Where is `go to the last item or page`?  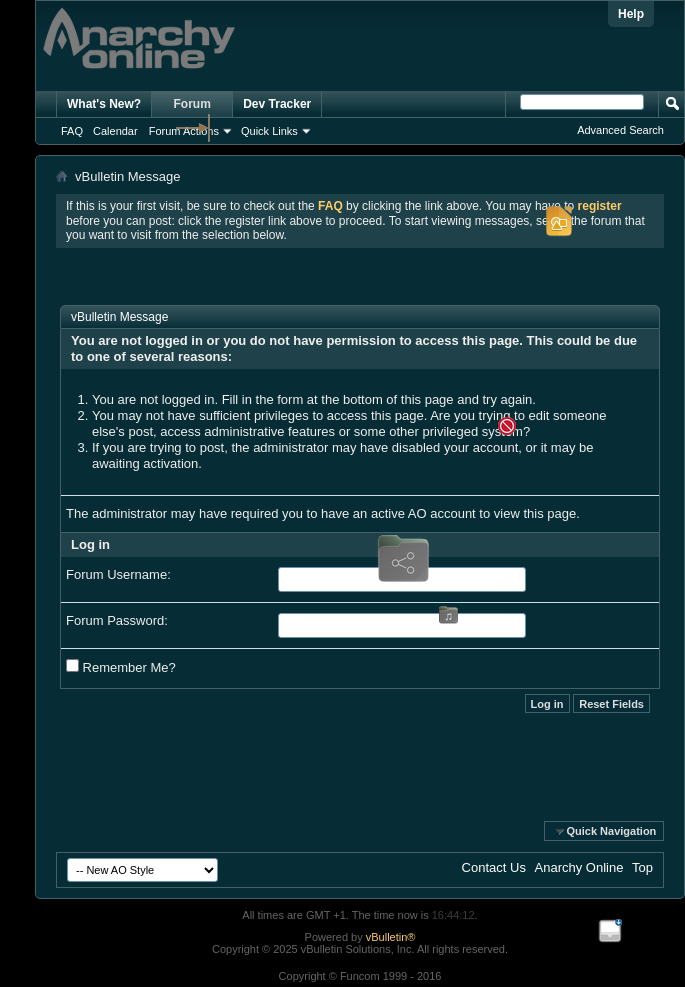
go to the last item or page is located at coordinates (193, 128).